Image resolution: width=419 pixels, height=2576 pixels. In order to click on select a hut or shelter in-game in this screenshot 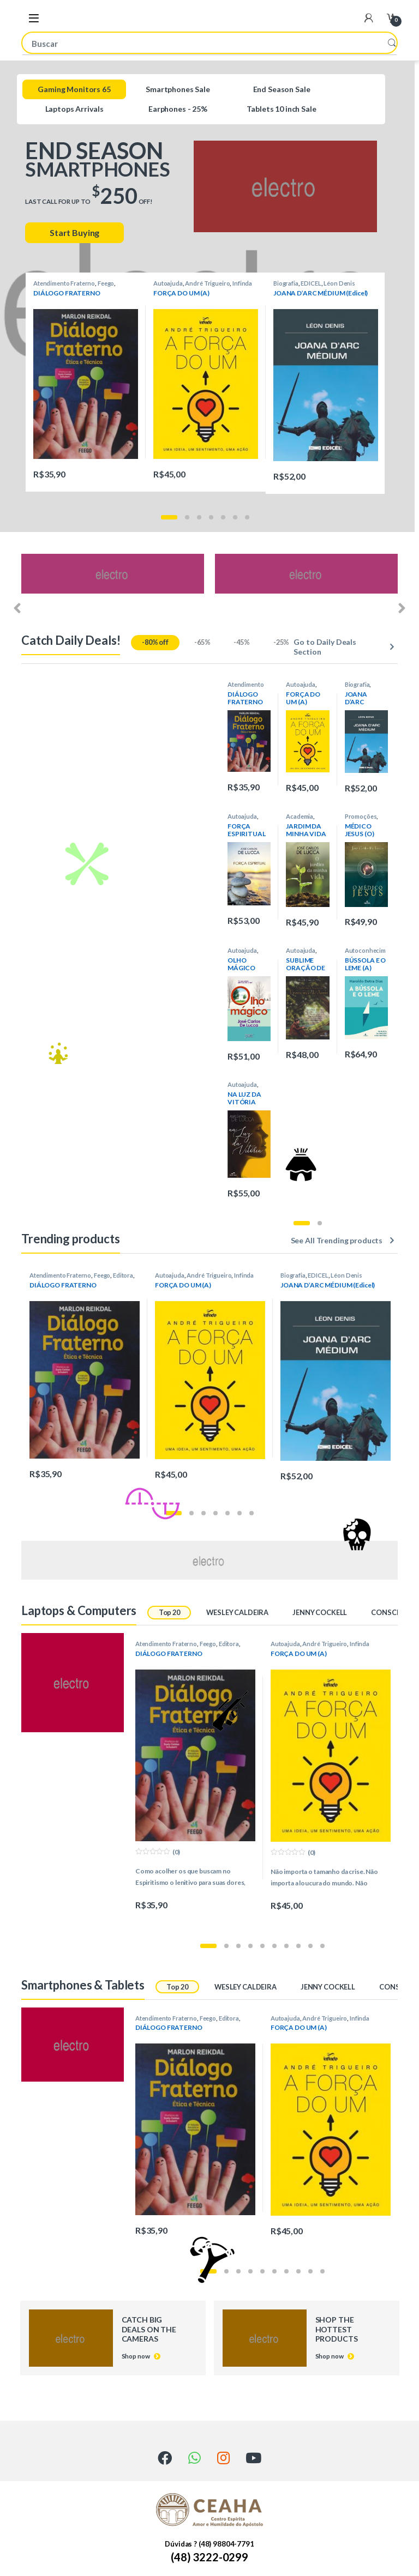, I will do `click(301, 1164)`.